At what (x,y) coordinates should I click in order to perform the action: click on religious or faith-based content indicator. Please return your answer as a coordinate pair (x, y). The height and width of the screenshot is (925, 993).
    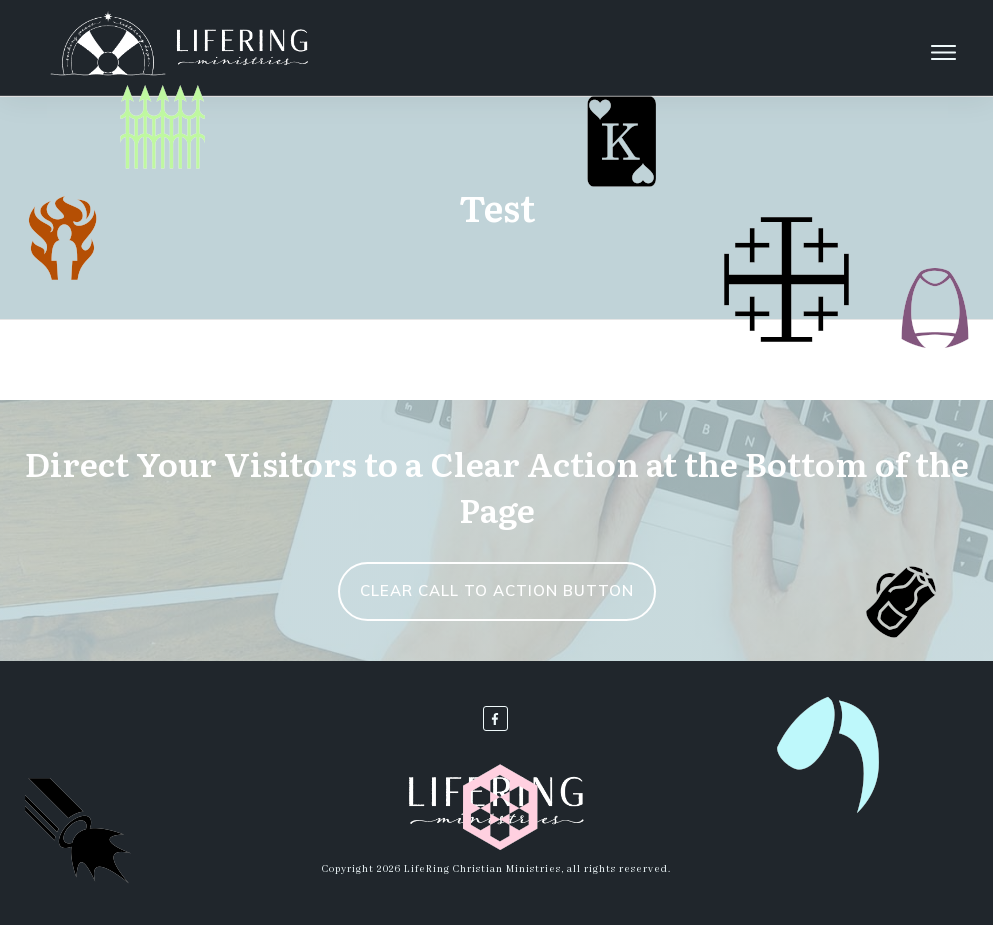
    Looking at the image, I should click on (786, 279).